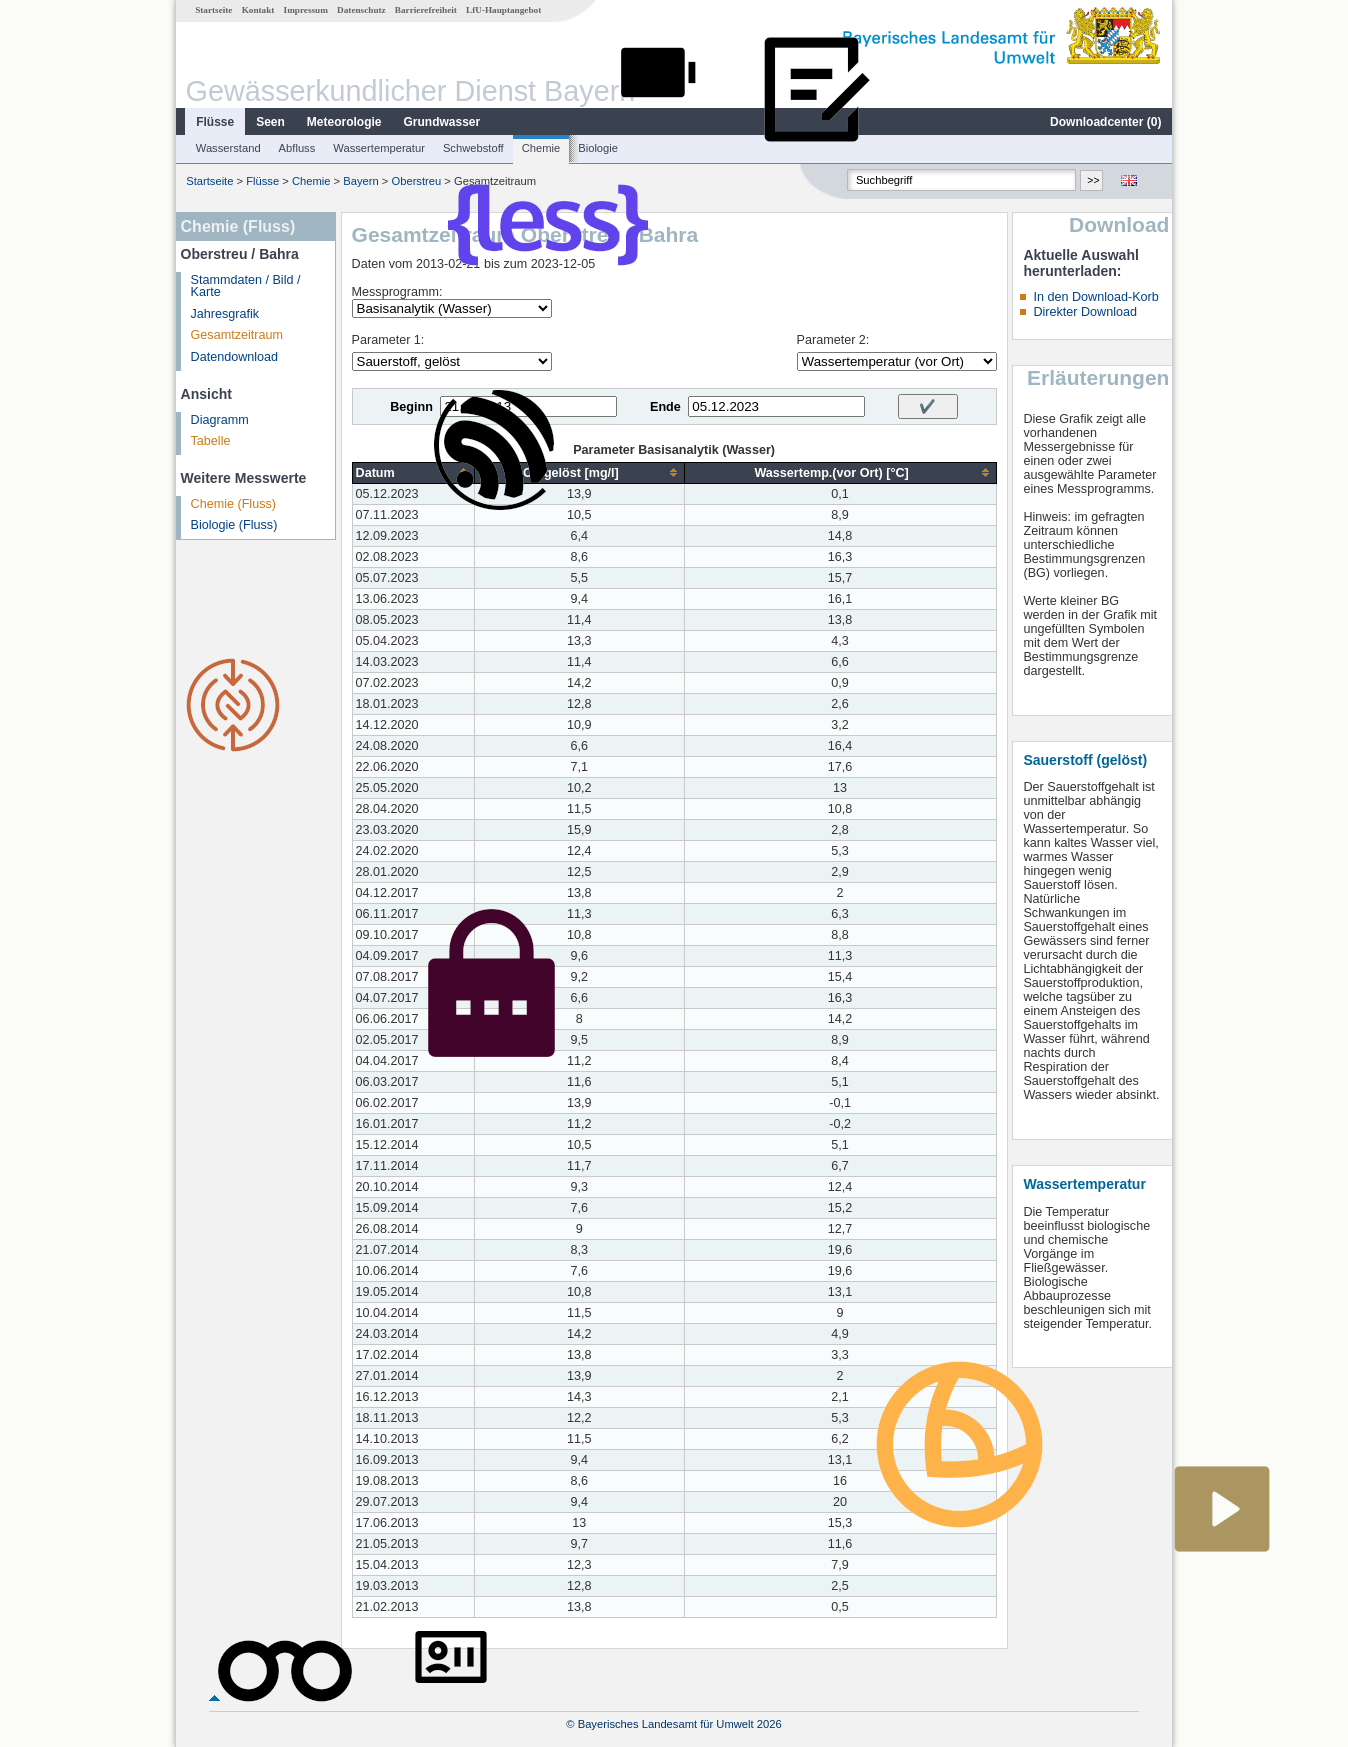  I want to click on espressif systems company logo, so click(494, 450).